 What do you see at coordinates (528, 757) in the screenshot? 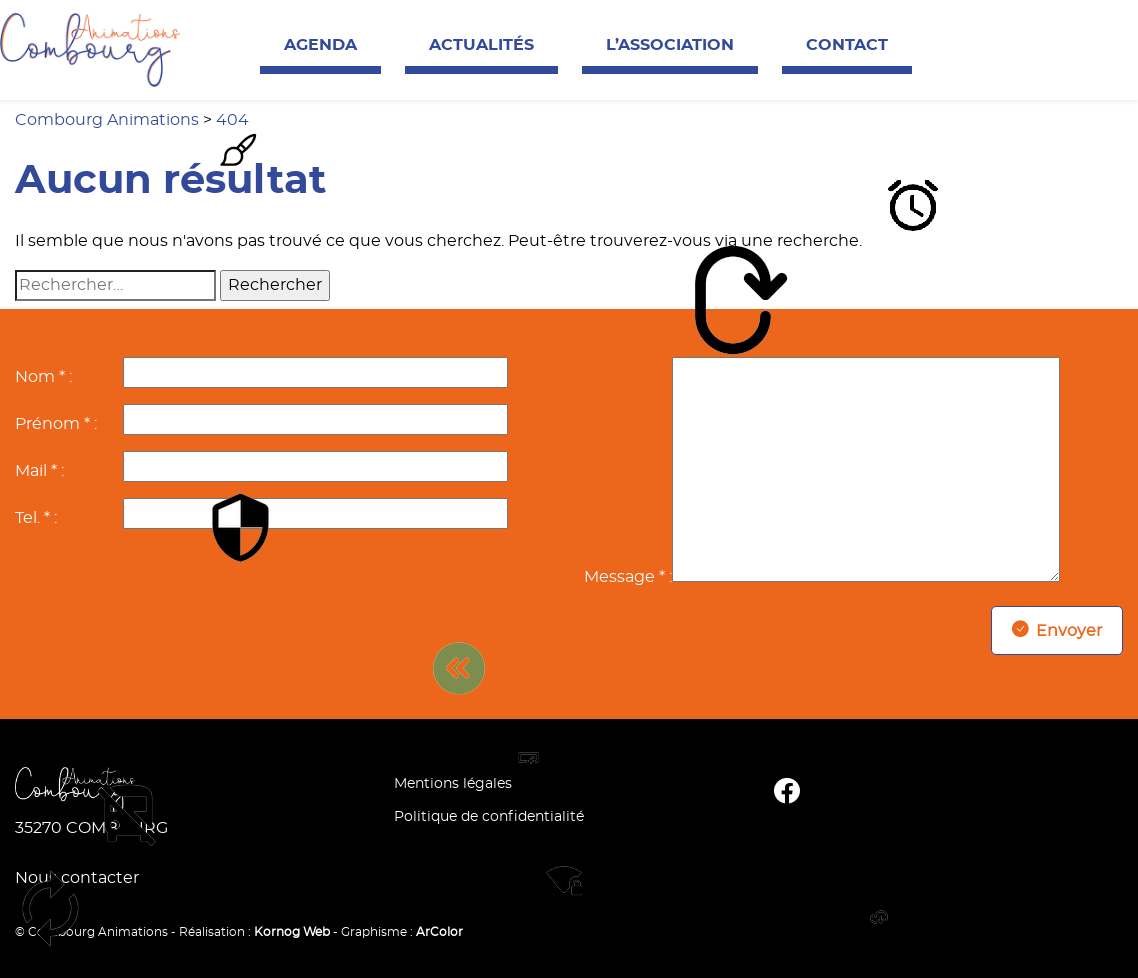
I see `add a smart action or AI-powered button` at bounding box center [528, 757].